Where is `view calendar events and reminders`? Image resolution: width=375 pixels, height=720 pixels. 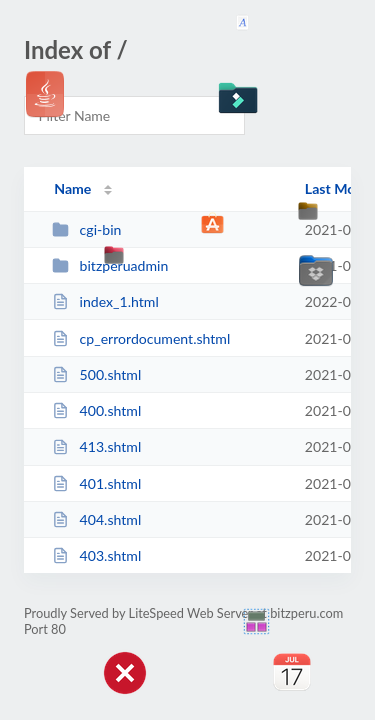
view calendar events and reminders is located at coordinates (292, 672).